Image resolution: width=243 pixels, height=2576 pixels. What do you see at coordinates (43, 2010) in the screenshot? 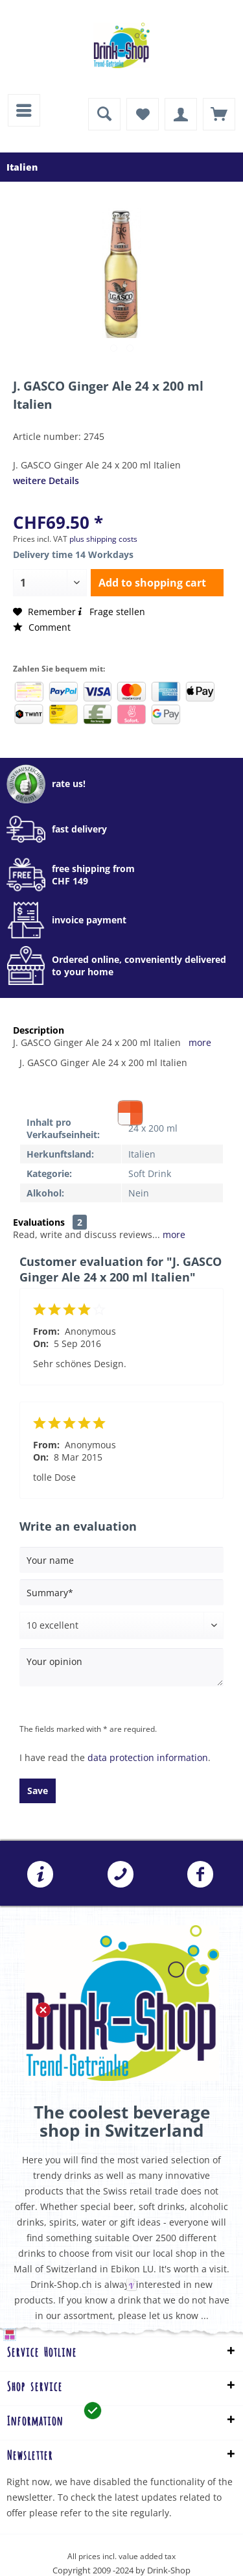
I see `close the current dialog or modal` at bounding box center [43, 2010].